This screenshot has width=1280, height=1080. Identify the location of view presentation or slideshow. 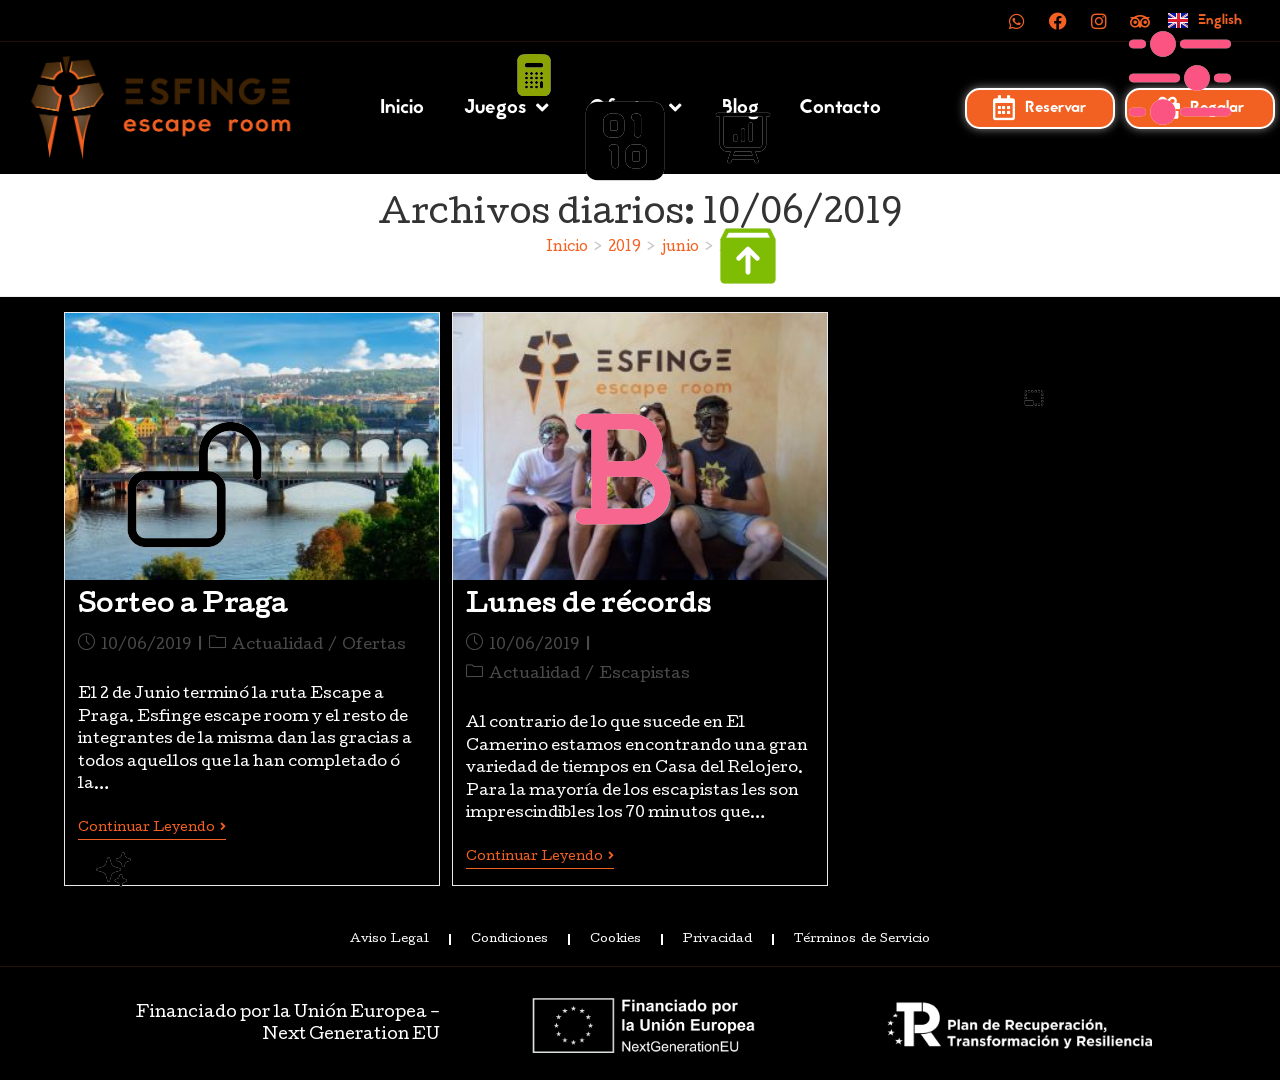
(743, 138).